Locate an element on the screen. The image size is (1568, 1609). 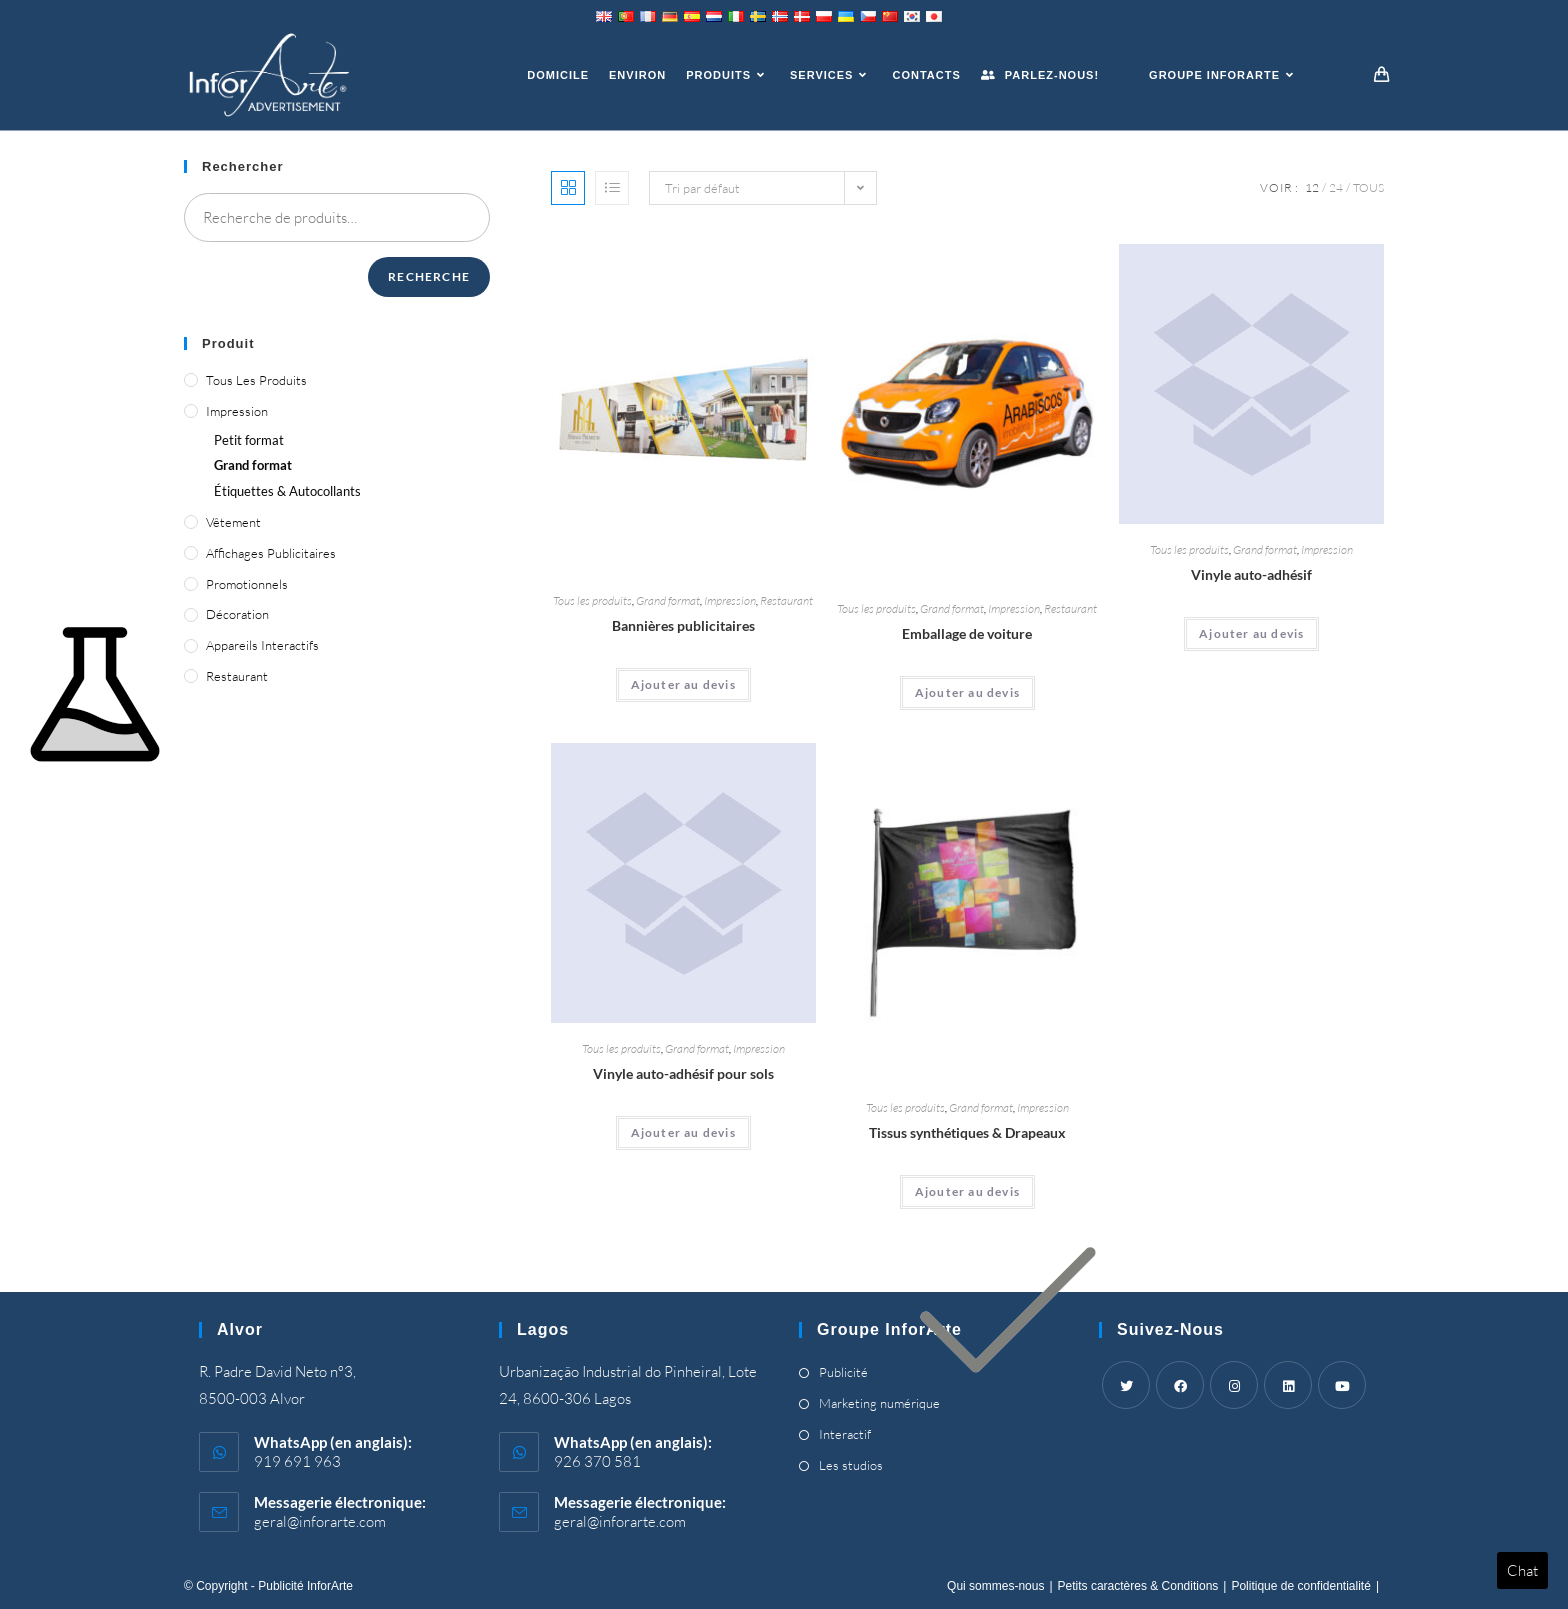
confirm or complete an action is located at coordinates (1004, 1302).